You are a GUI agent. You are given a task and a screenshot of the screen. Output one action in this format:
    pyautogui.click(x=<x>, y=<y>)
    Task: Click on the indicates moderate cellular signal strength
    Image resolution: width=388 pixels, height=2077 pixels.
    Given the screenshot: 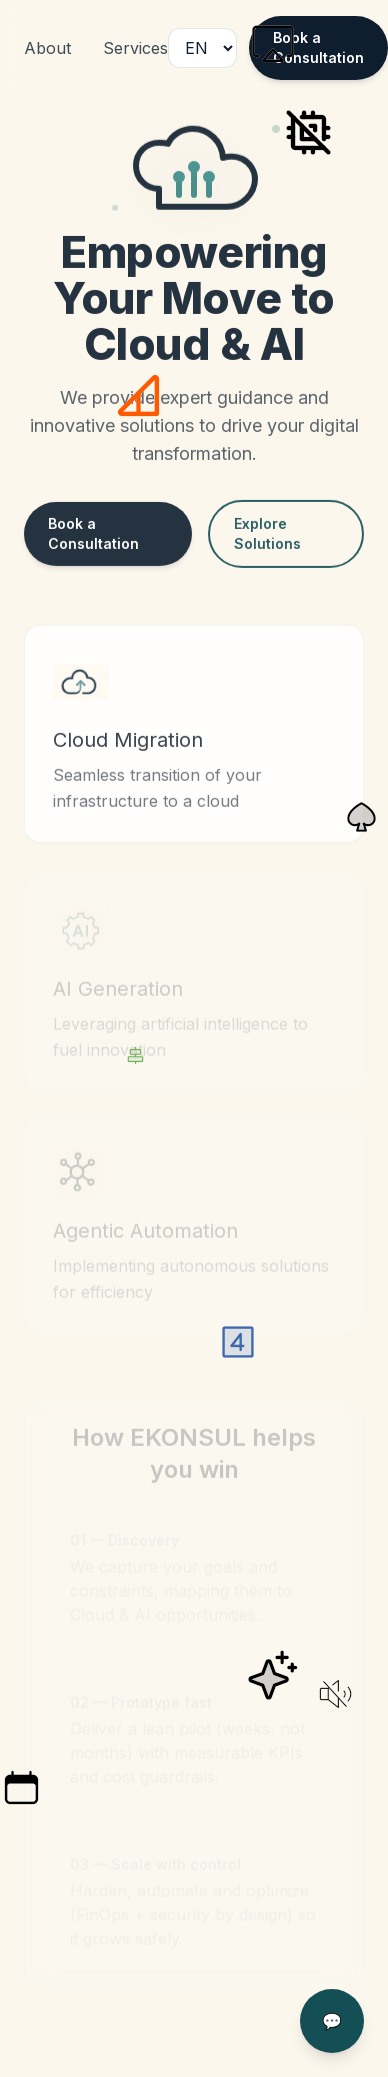 What is the action you would take?
    pyautogui.click(x=138, y=395)
    